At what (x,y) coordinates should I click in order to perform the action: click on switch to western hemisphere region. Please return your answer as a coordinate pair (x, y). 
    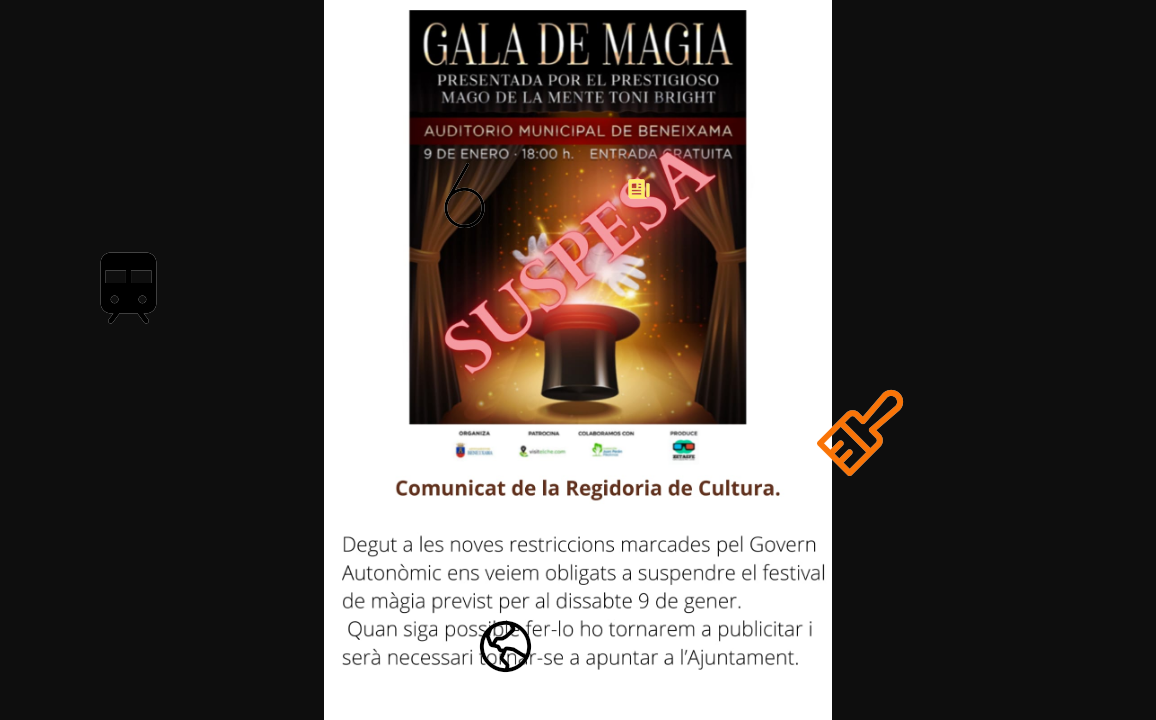
    Looking at the image, I should click on (505, 646).